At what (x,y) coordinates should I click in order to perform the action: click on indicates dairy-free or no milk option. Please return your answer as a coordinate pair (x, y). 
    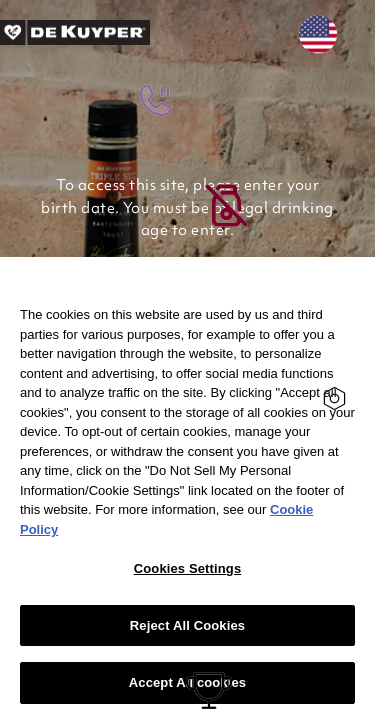
    Looking at the image, I should click on (226, 205).